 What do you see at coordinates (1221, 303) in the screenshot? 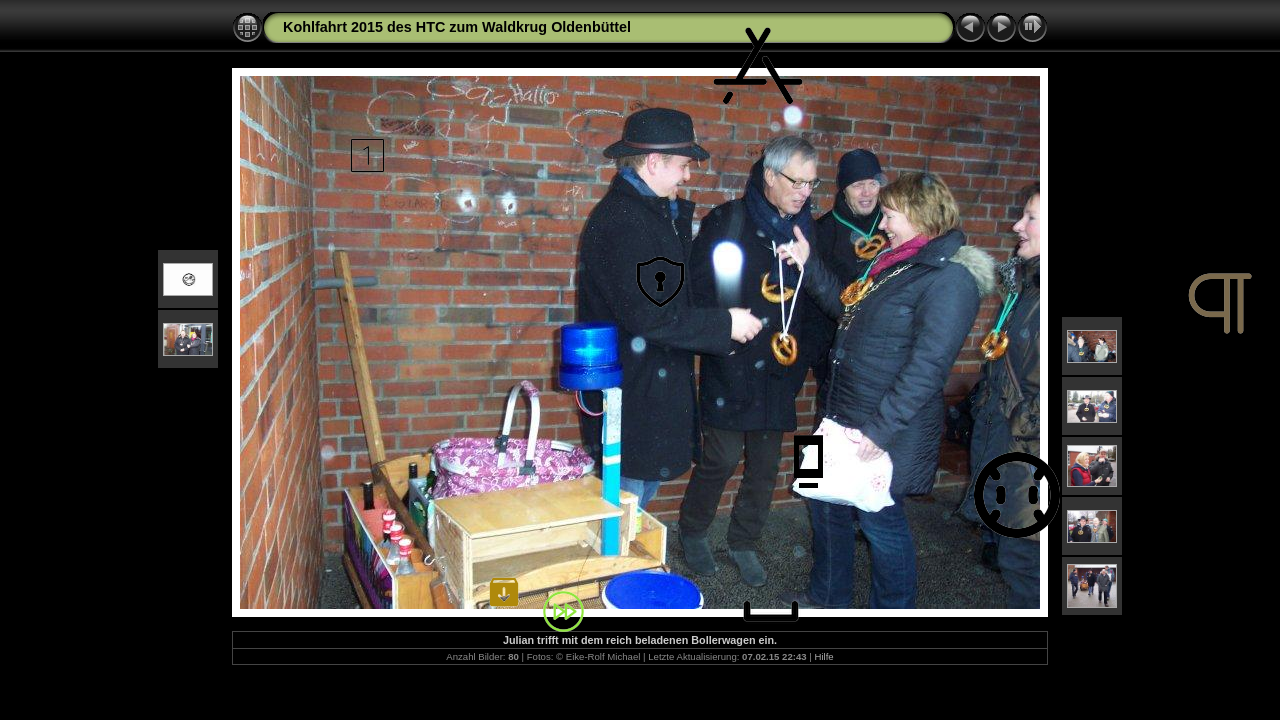
I see `format text as a paragraph` at bounding box center [1221, 303].